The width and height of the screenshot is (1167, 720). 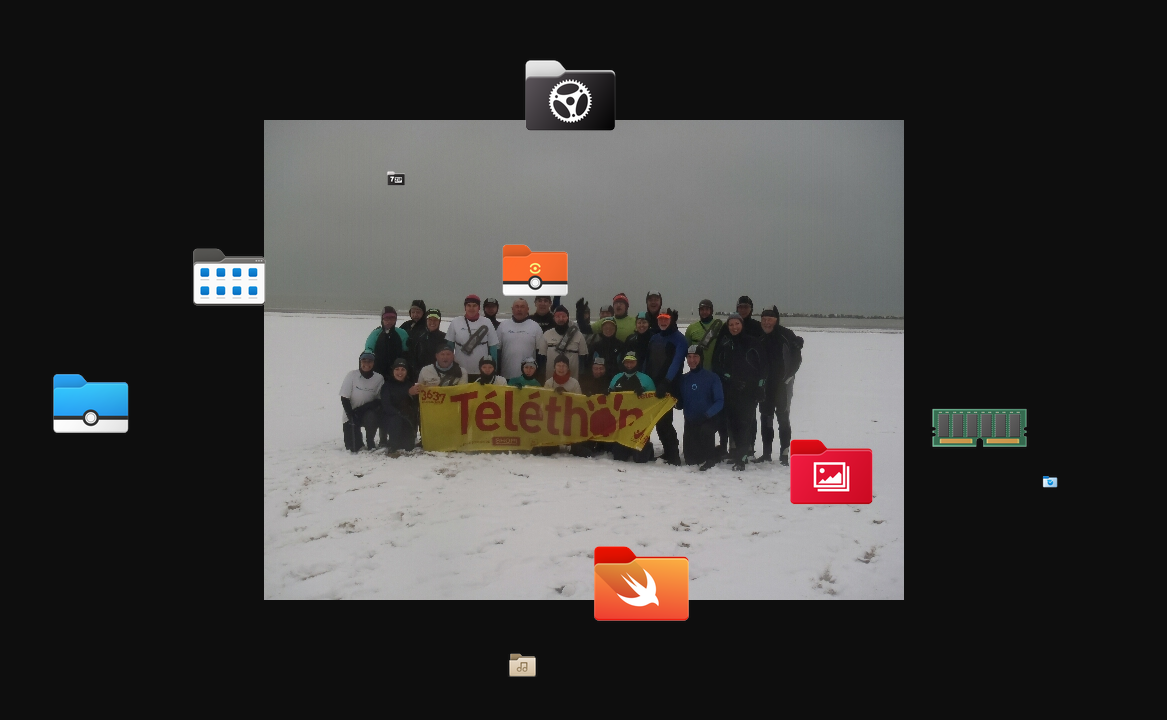 I want to click on open microsoft kaizala files folder, so click(x=1050, y=482).